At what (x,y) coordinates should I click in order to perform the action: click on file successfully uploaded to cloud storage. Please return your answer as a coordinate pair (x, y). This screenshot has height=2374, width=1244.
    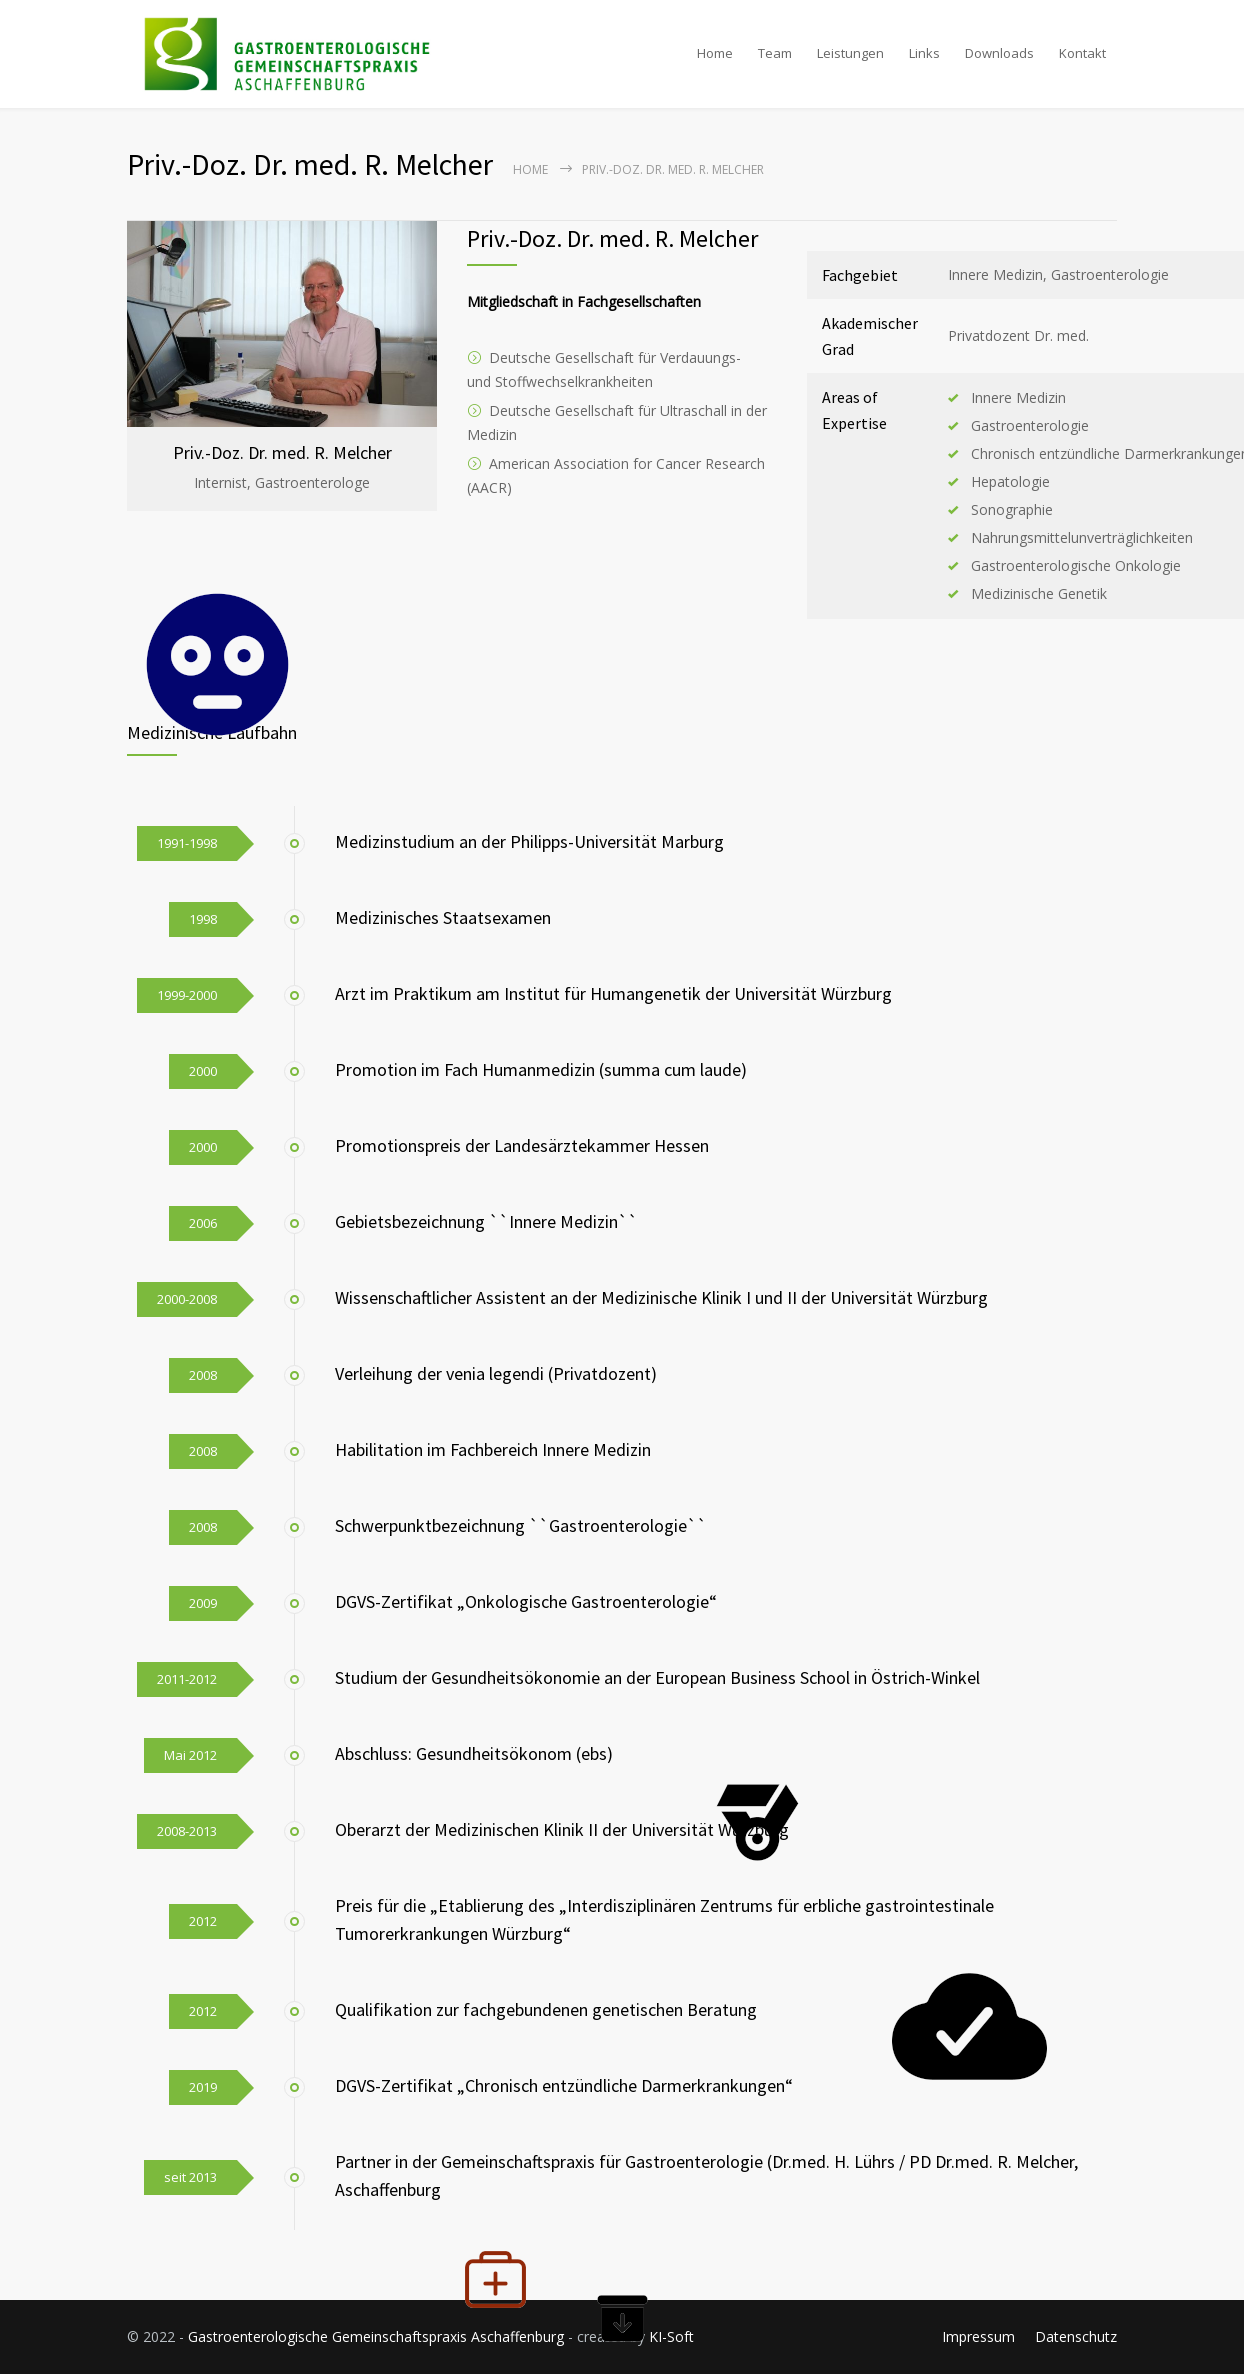
    Looking at the image, I should click on (969, 2026).